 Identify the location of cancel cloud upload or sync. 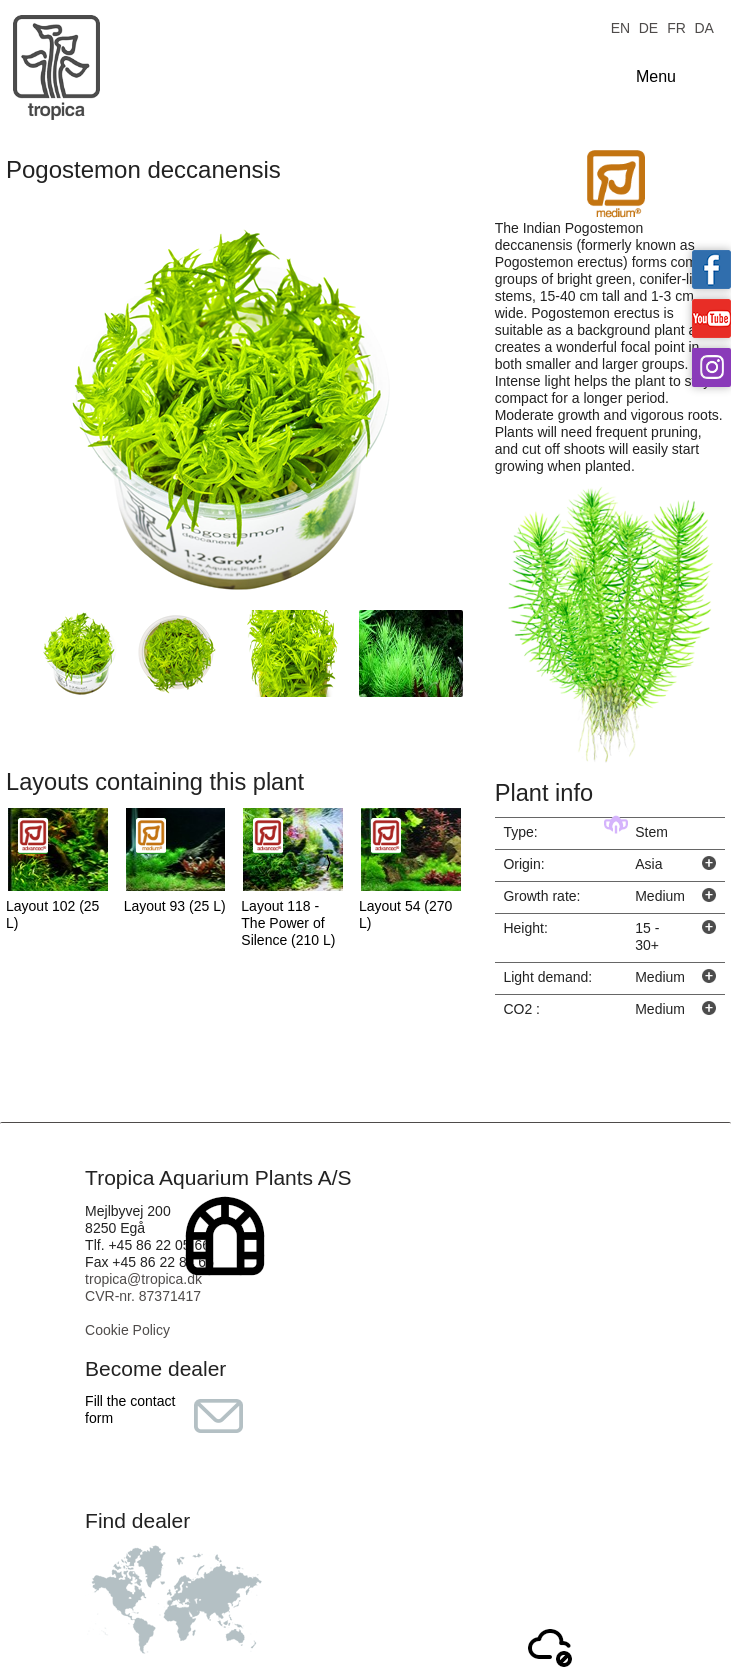
(550, 1645).